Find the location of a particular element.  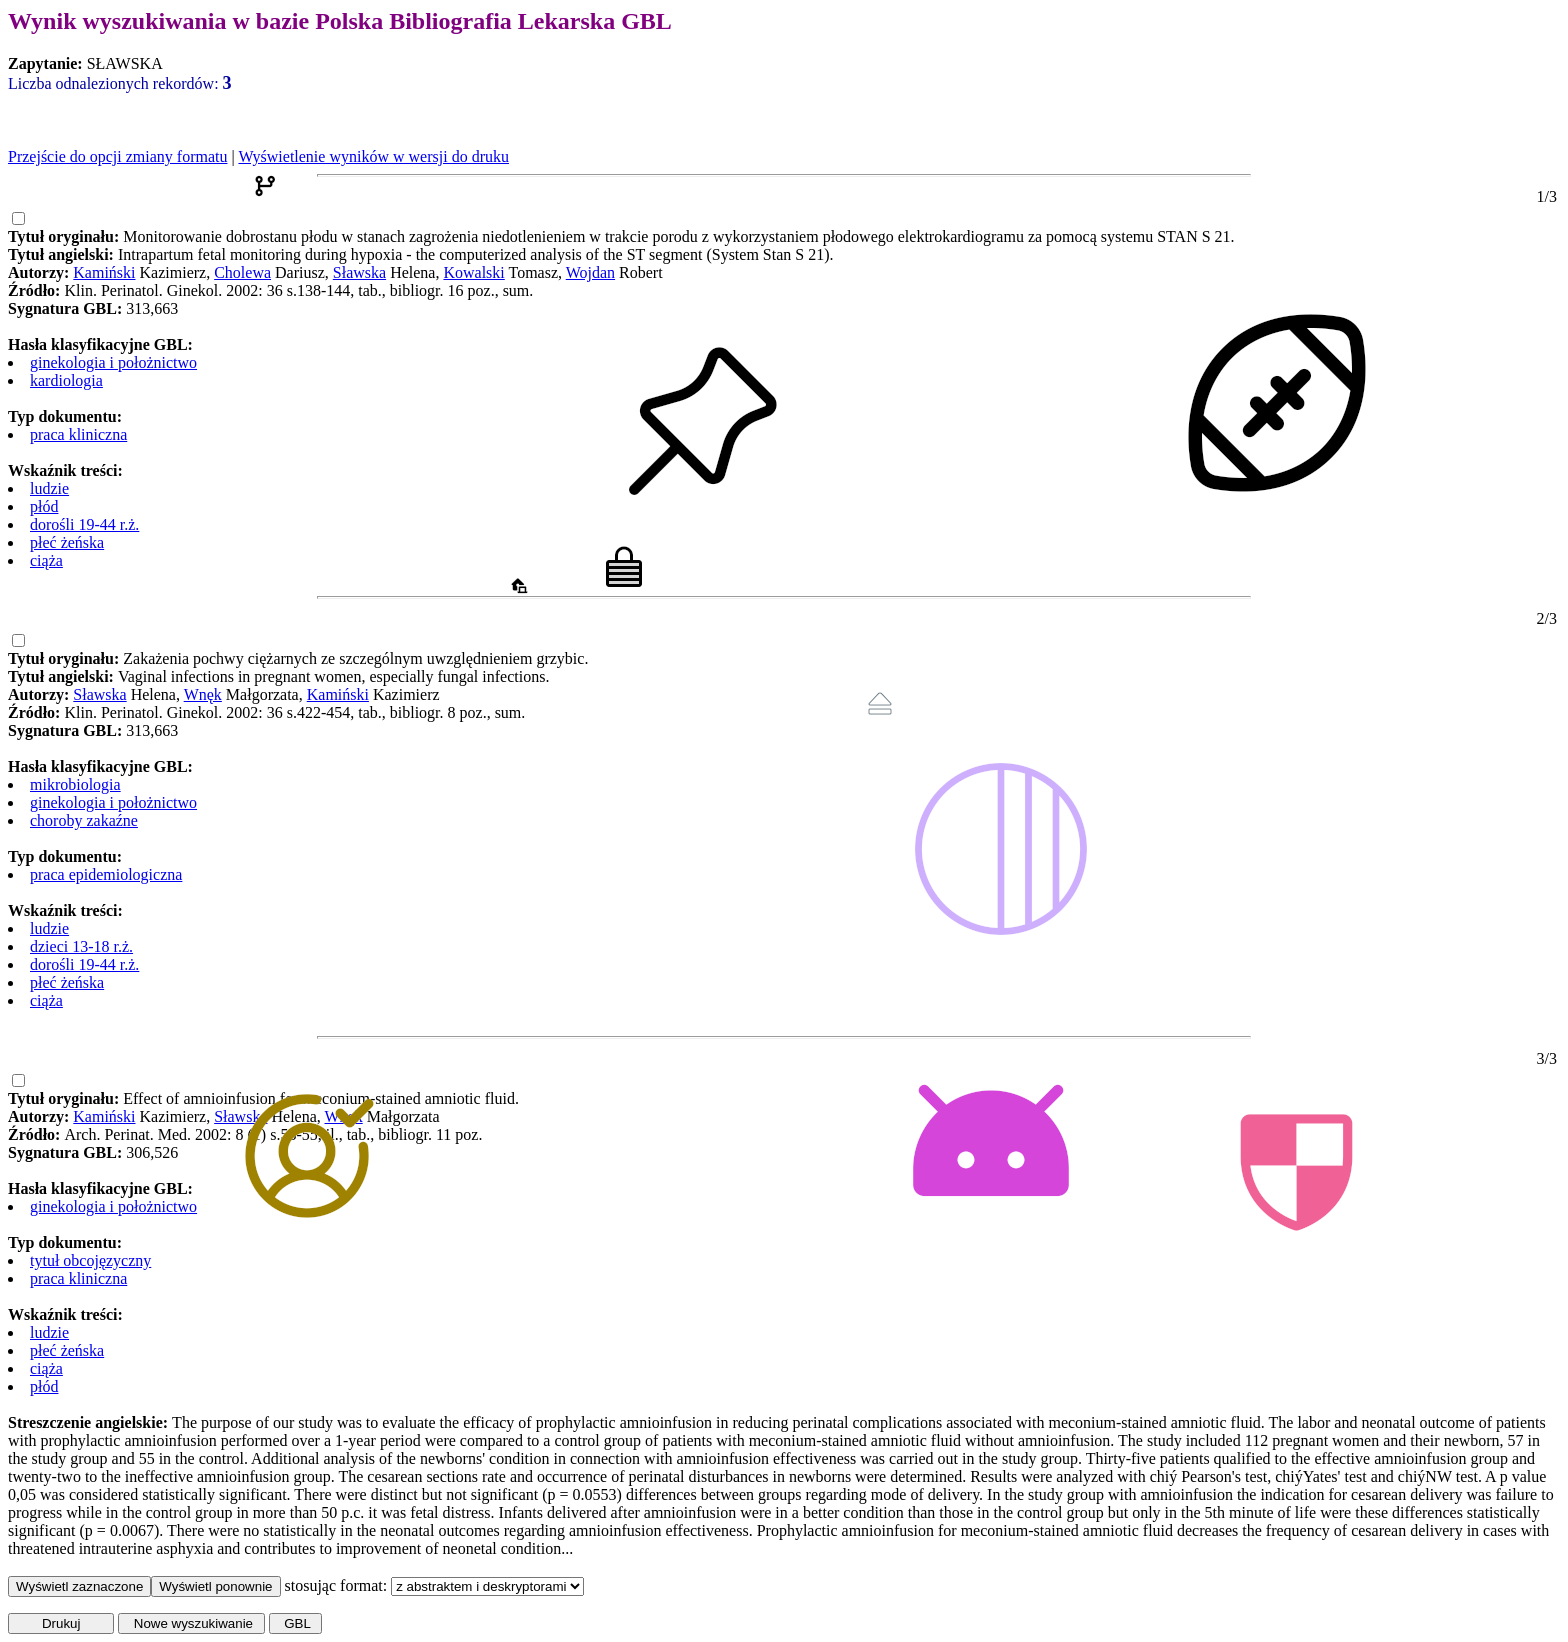

verified user profile is located at coordinates (307, 1156).